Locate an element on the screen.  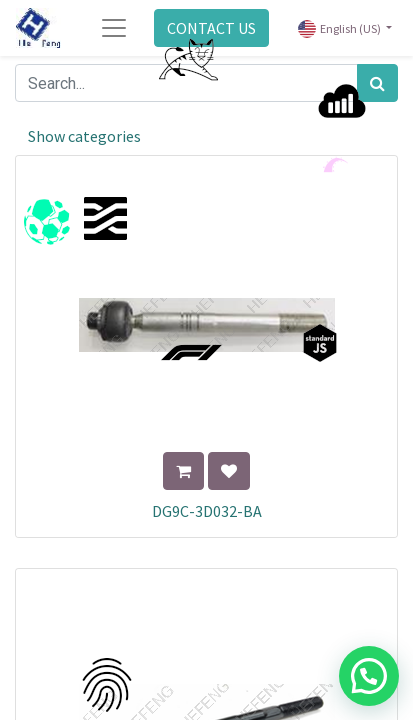
view Indian Super League football content is located at coordinates (47, 222).